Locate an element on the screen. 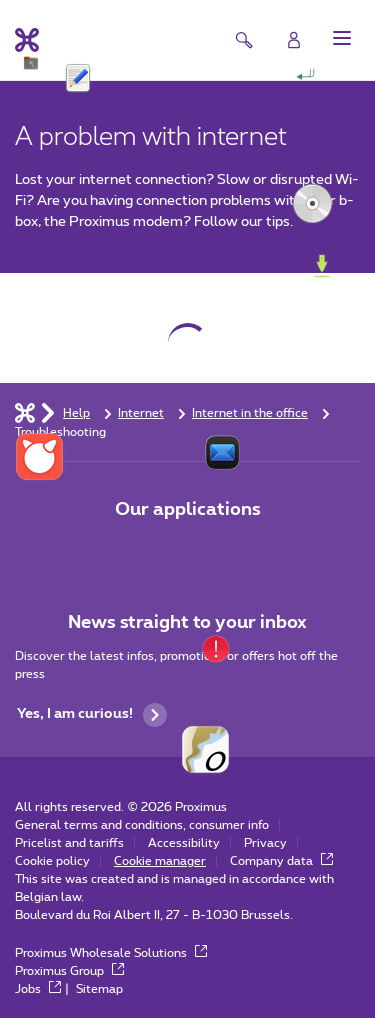 Image resolution: width=375 pixels, height=1018 pixels. open opencpn marine navigation app is located at coordinates (205, 749).